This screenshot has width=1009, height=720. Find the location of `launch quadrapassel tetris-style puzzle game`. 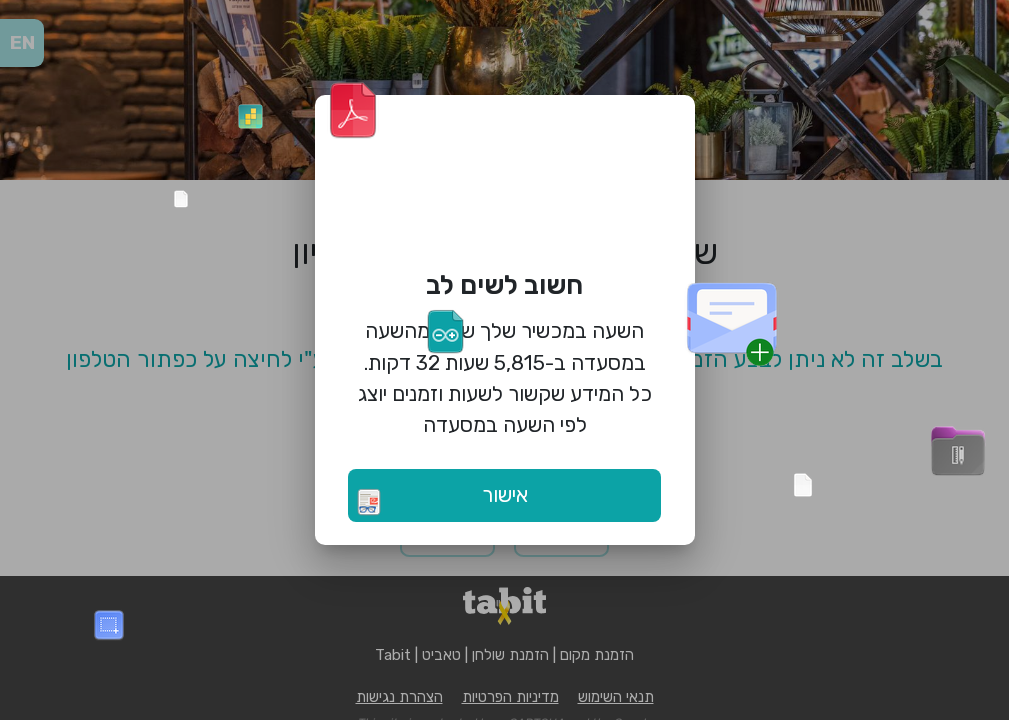

launch quadrapassel tetris-style puzzle game is located at coordinates (250, 116).